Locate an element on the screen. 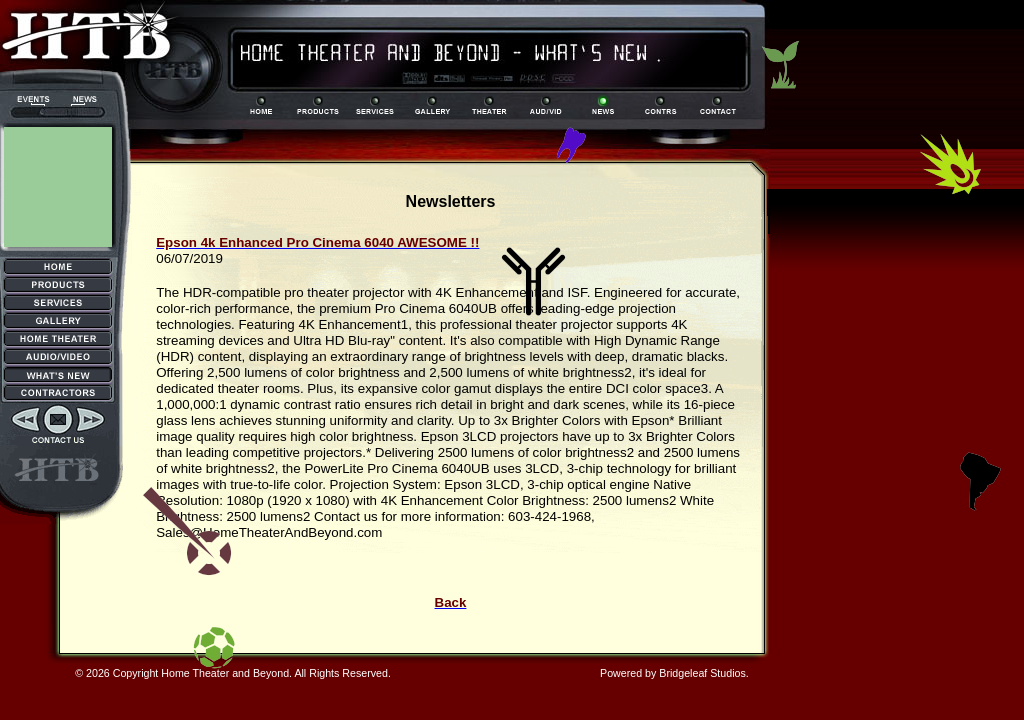  indicates a falling or dropping object in gameplay is located at coordinates (949, 163).